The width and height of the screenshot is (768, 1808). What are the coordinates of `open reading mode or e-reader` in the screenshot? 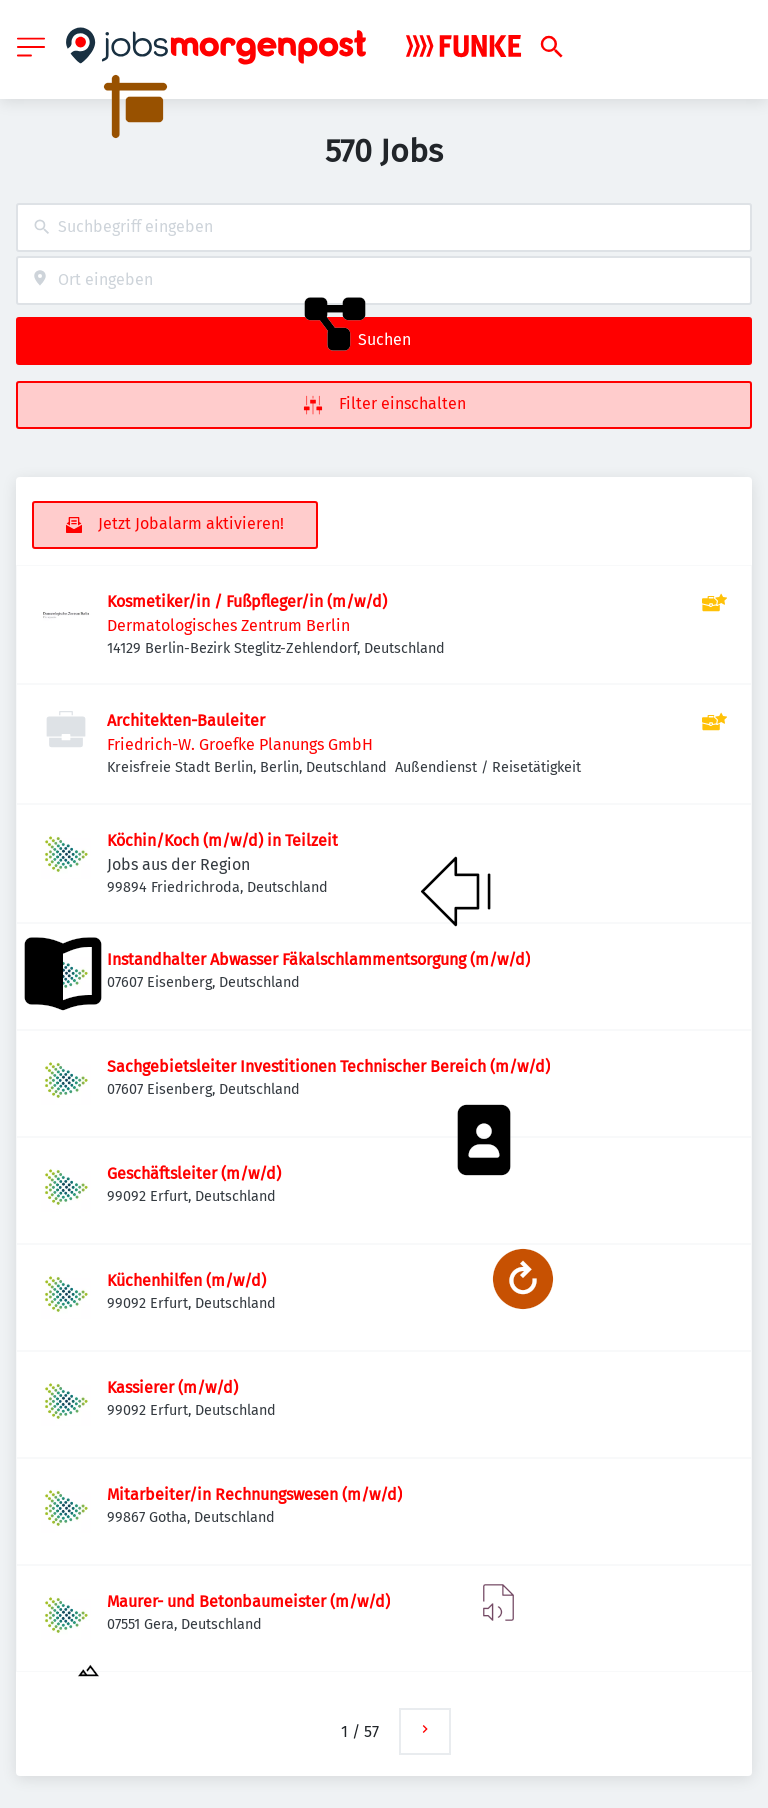 It's located at (63, 971).